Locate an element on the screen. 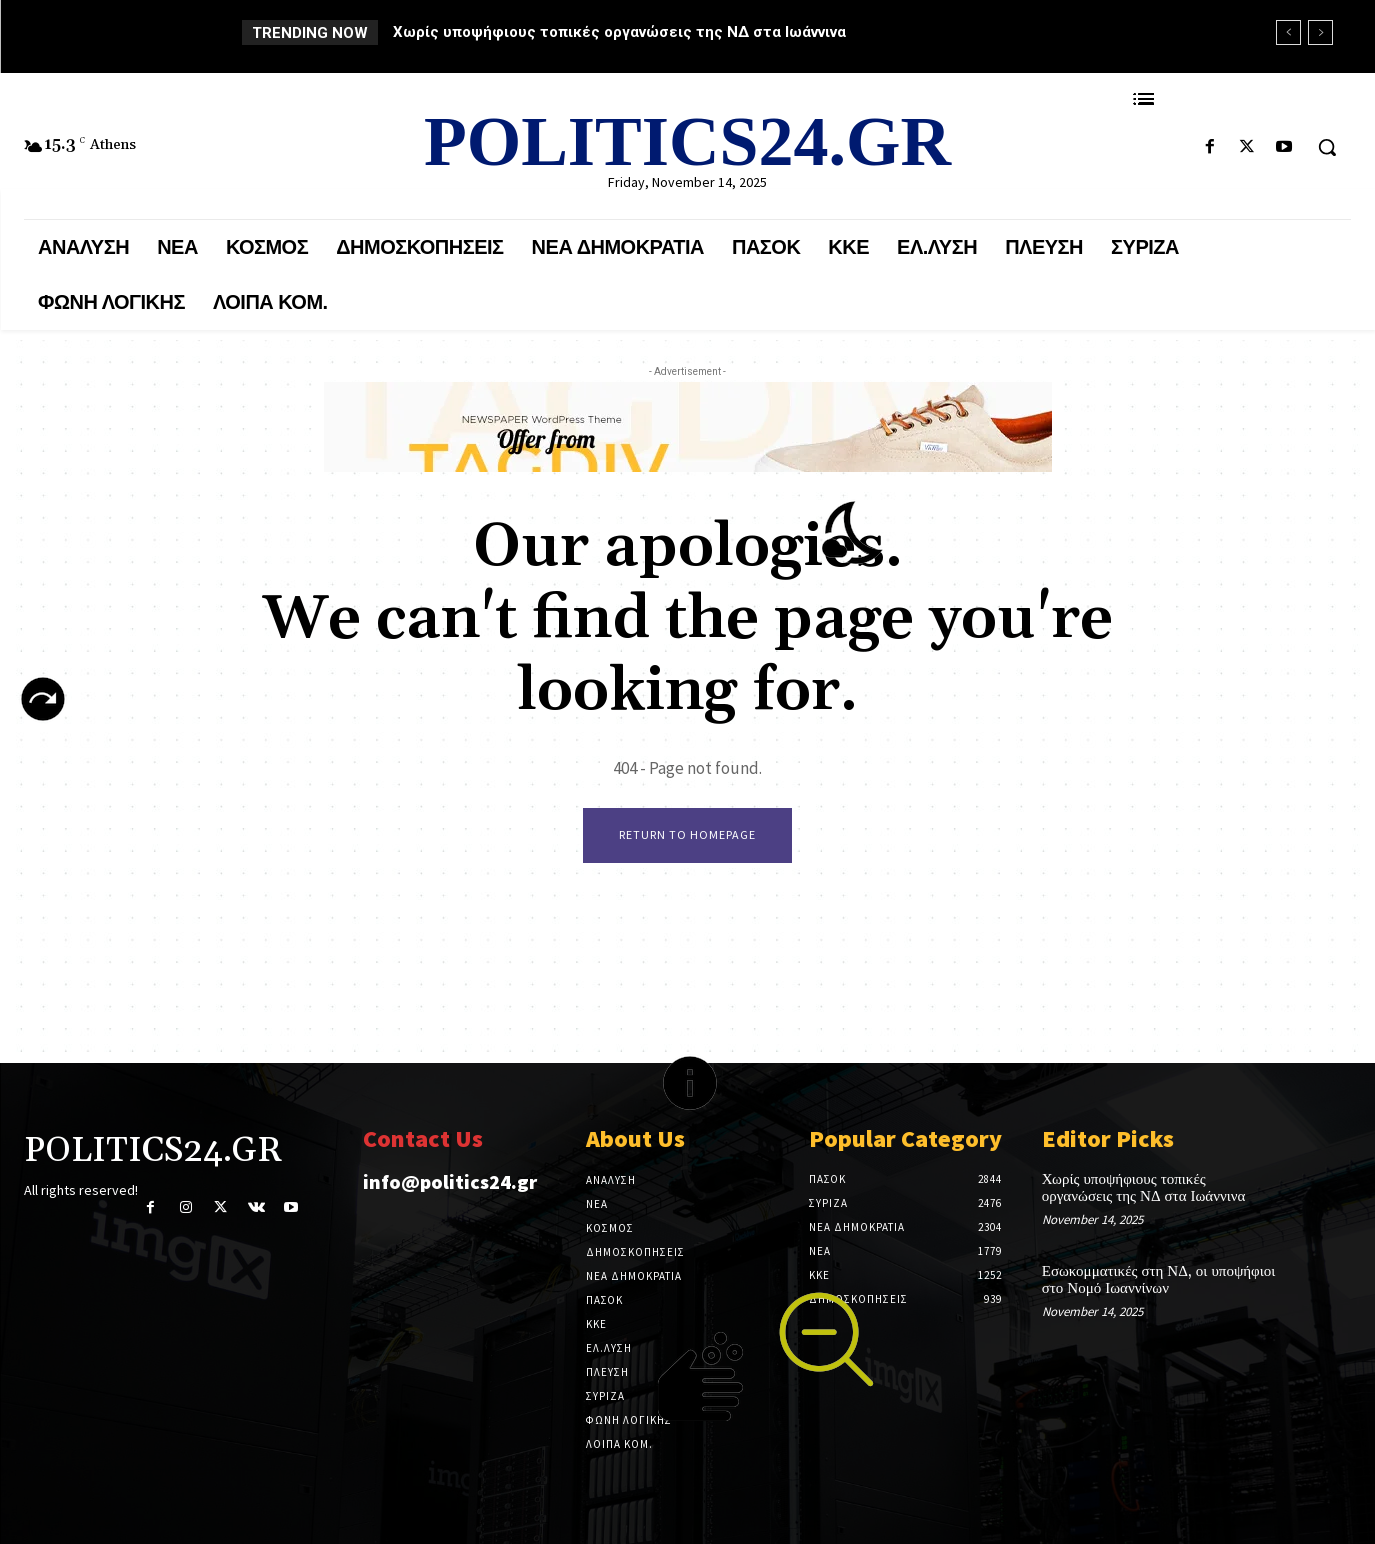  view more information about this item is located at coordinates (690, 1083).